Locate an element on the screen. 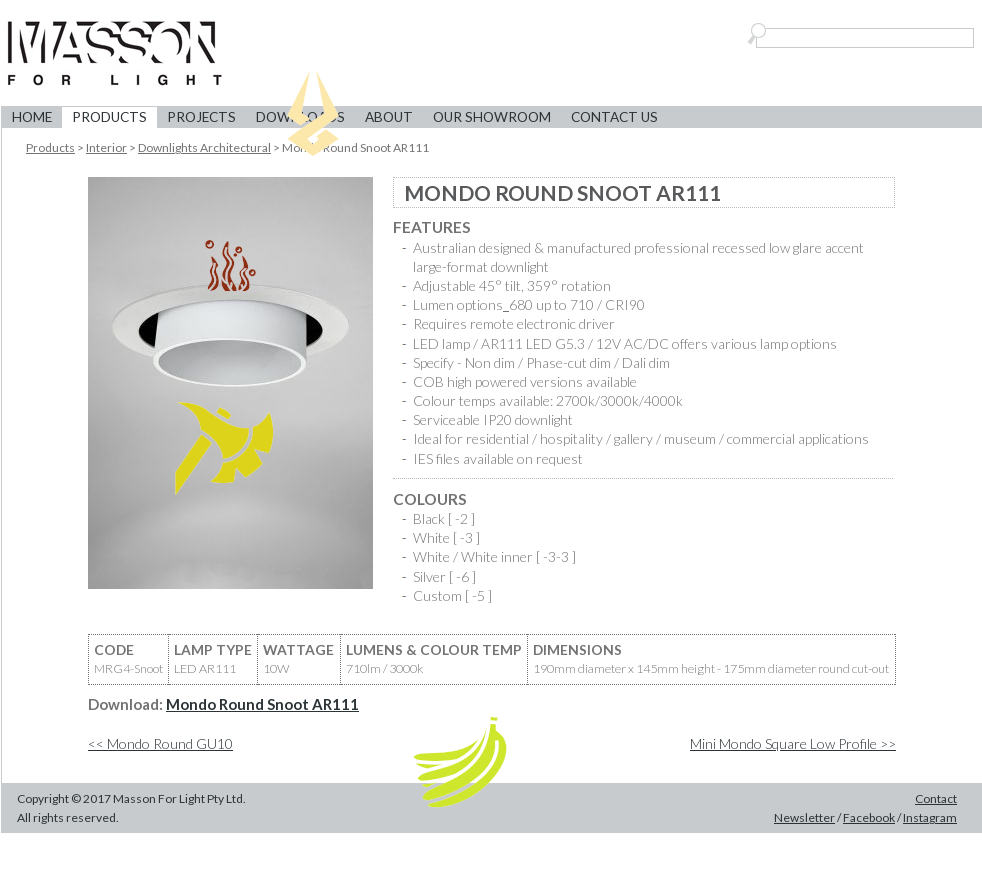 The height and width of the screenshot is (883, 982). indicates aquatic or underwater environment is located at coordinates (230, 265).